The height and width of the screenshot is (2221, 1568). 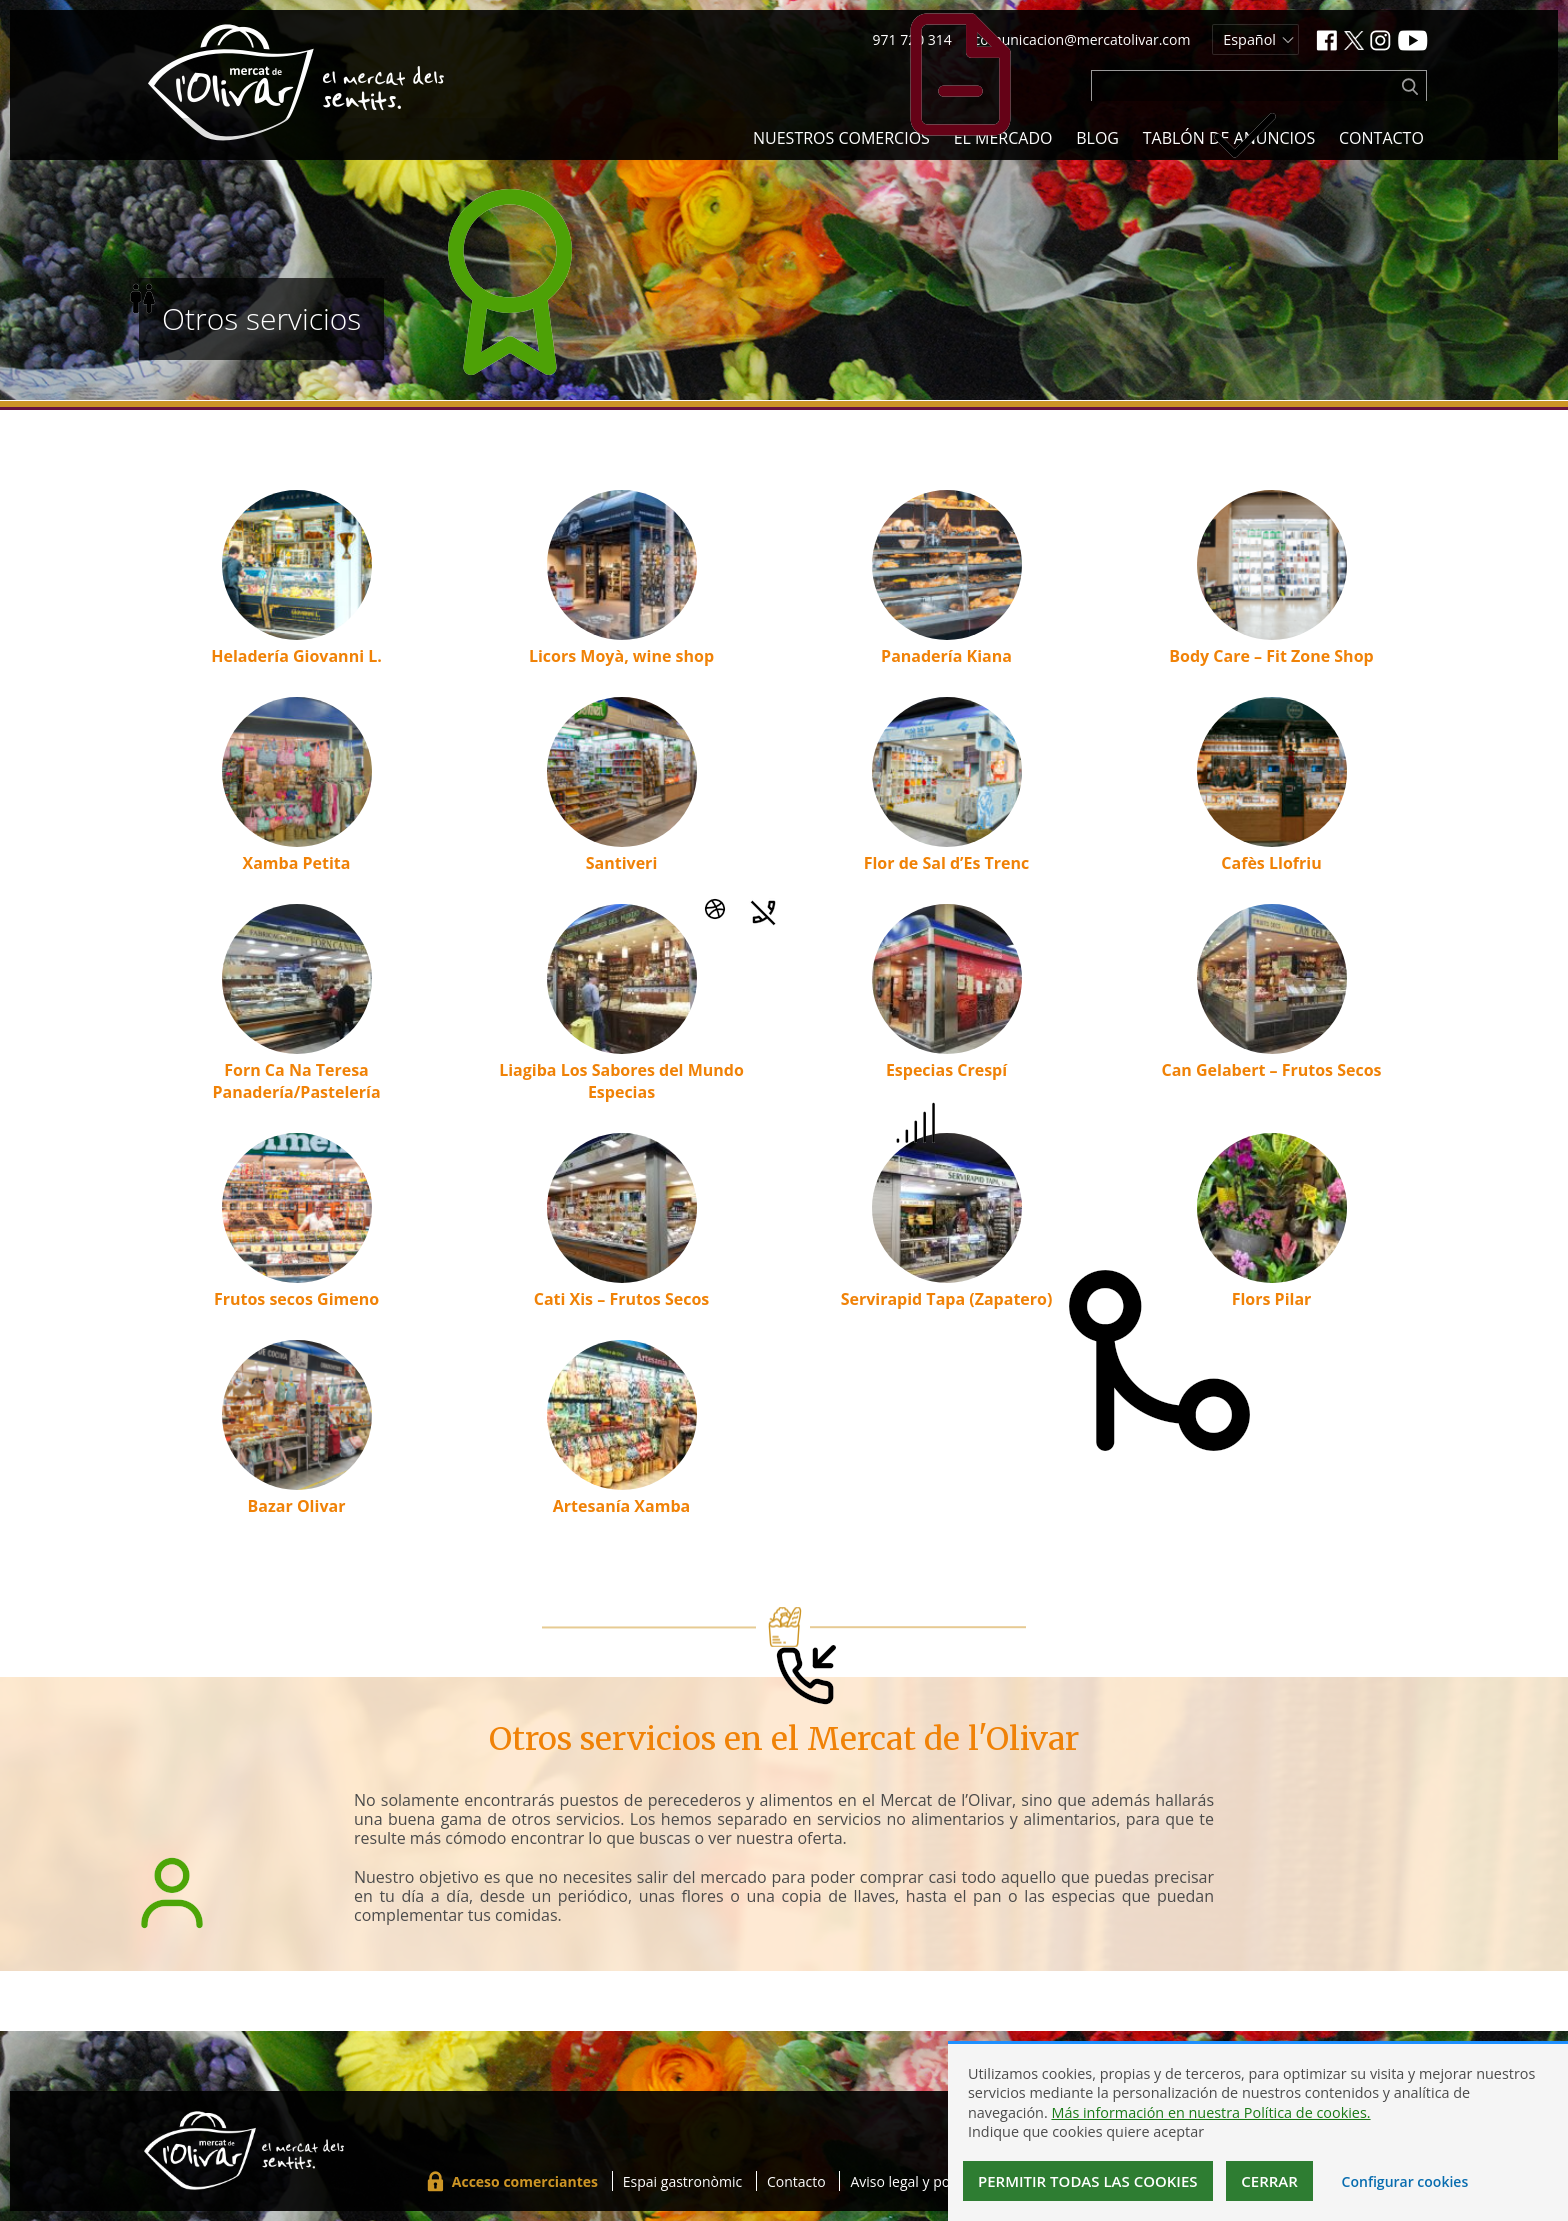 I want to click on incoming call indicator, so click(x=805, y=1676).